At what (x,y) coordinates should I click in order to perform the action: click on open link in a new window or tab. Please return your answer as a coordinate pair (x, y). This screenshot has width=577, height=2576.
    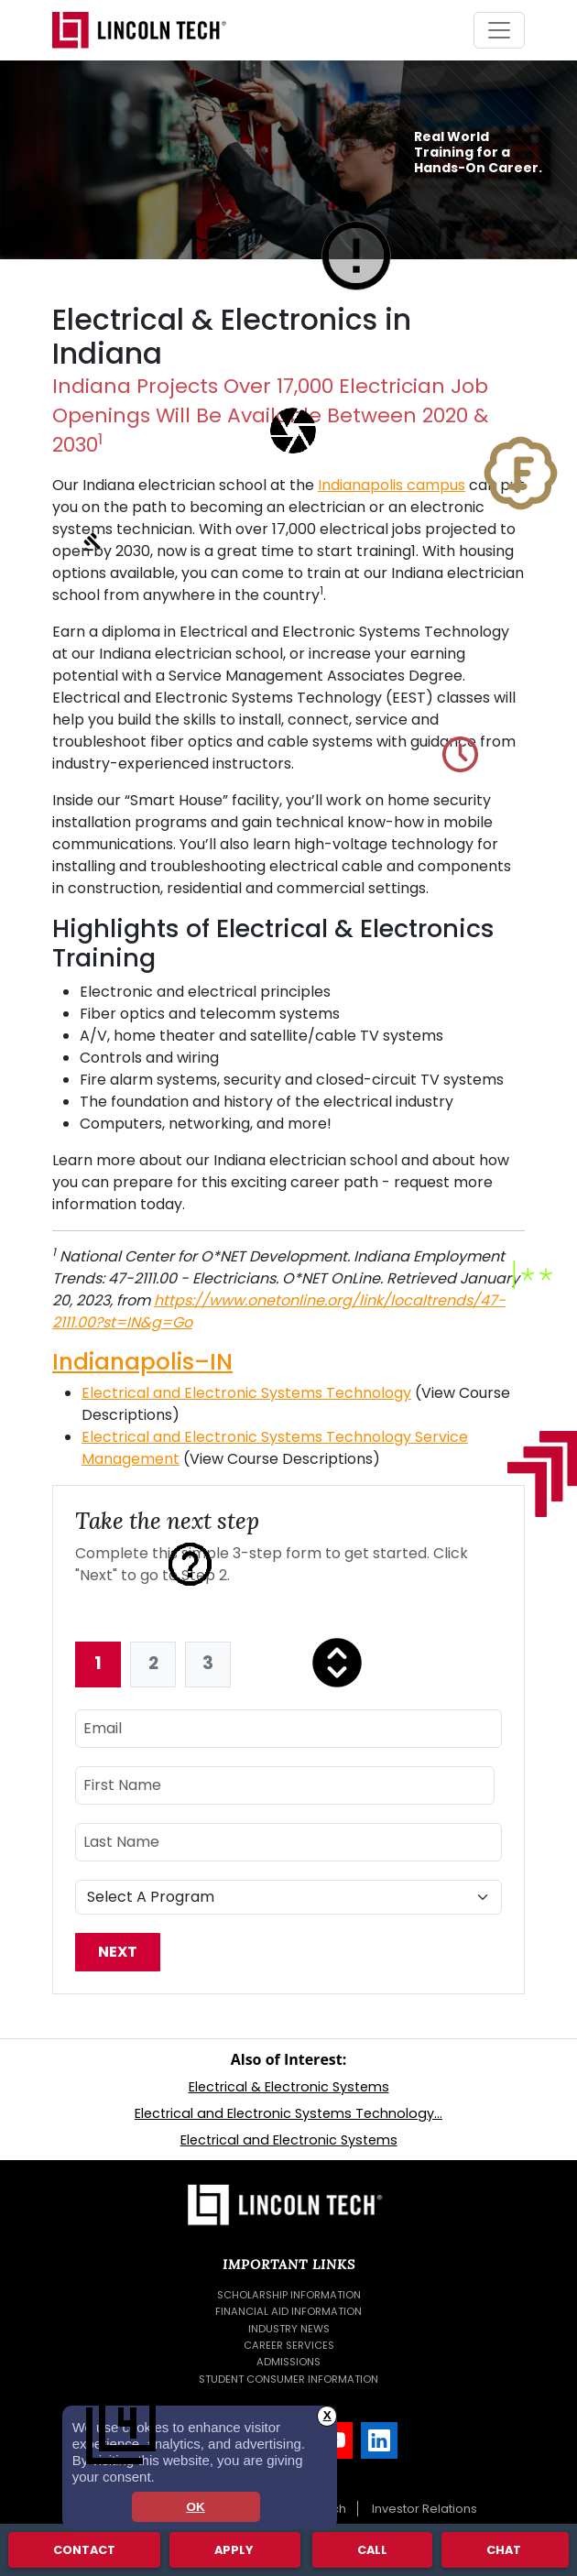
    Looking at the image, I should click on (560, 2448).